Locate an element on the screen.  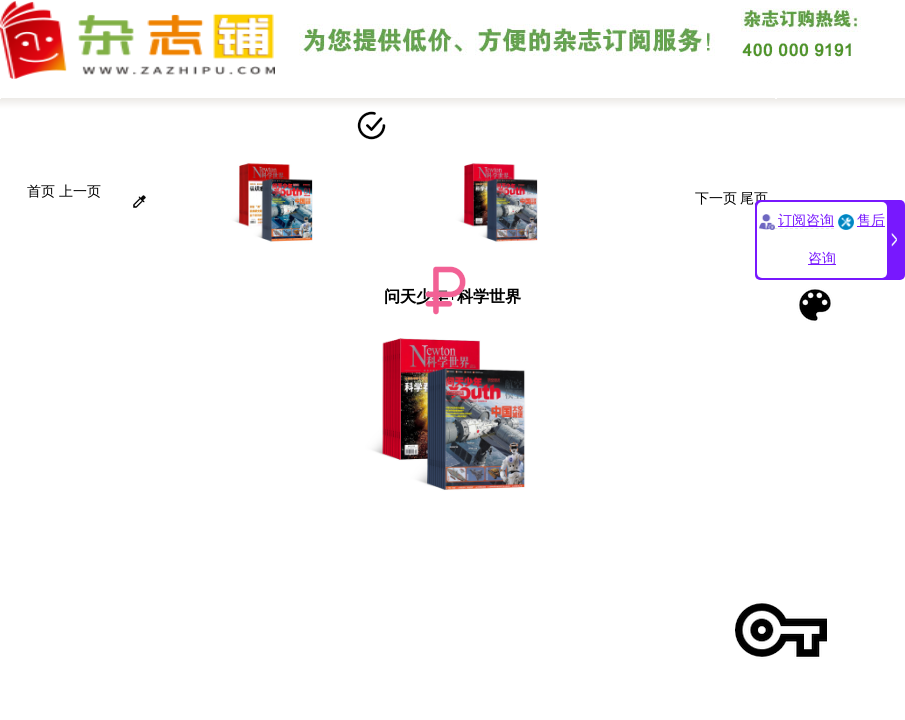
pick a color from the canvas is located at coordinates (139, 201).